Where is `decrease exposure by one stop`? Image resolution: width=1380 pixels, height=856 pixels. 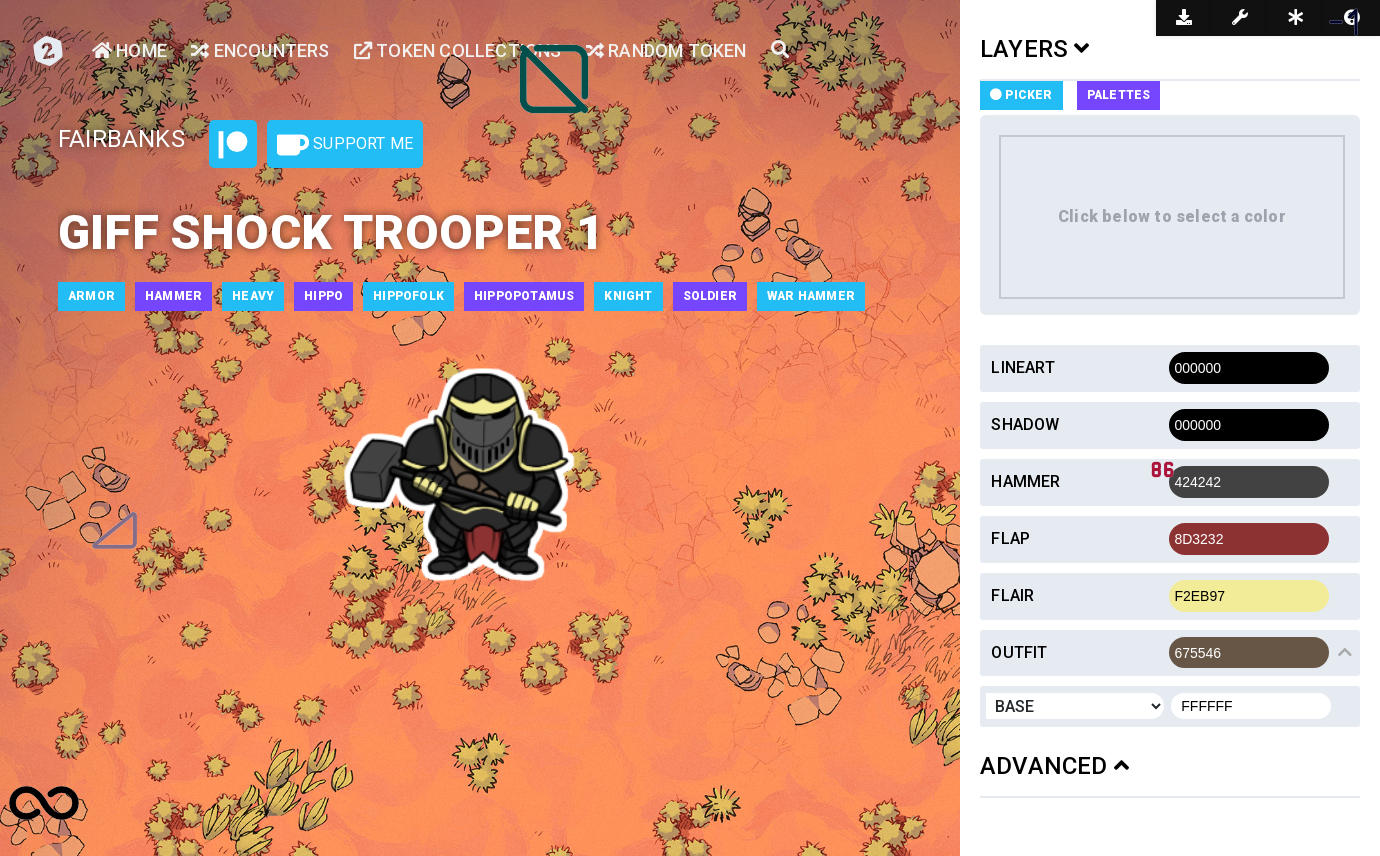
decrease exposure by one stop is located at coordinates (1346, 22).